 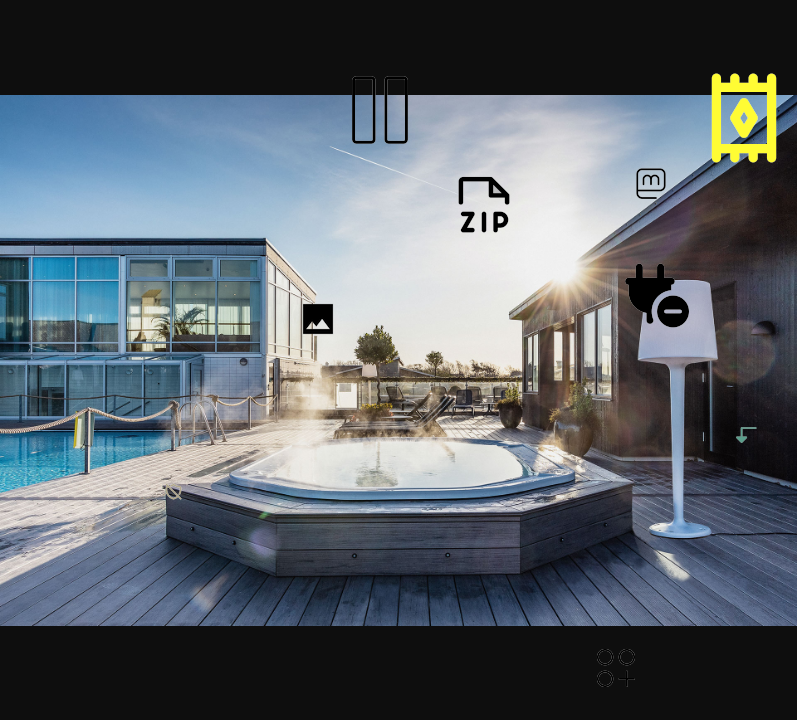 What do you see at coordinates (745, 433) in the screenshot?
I see `go back and down in navigation` at bounding box center [745, 433].